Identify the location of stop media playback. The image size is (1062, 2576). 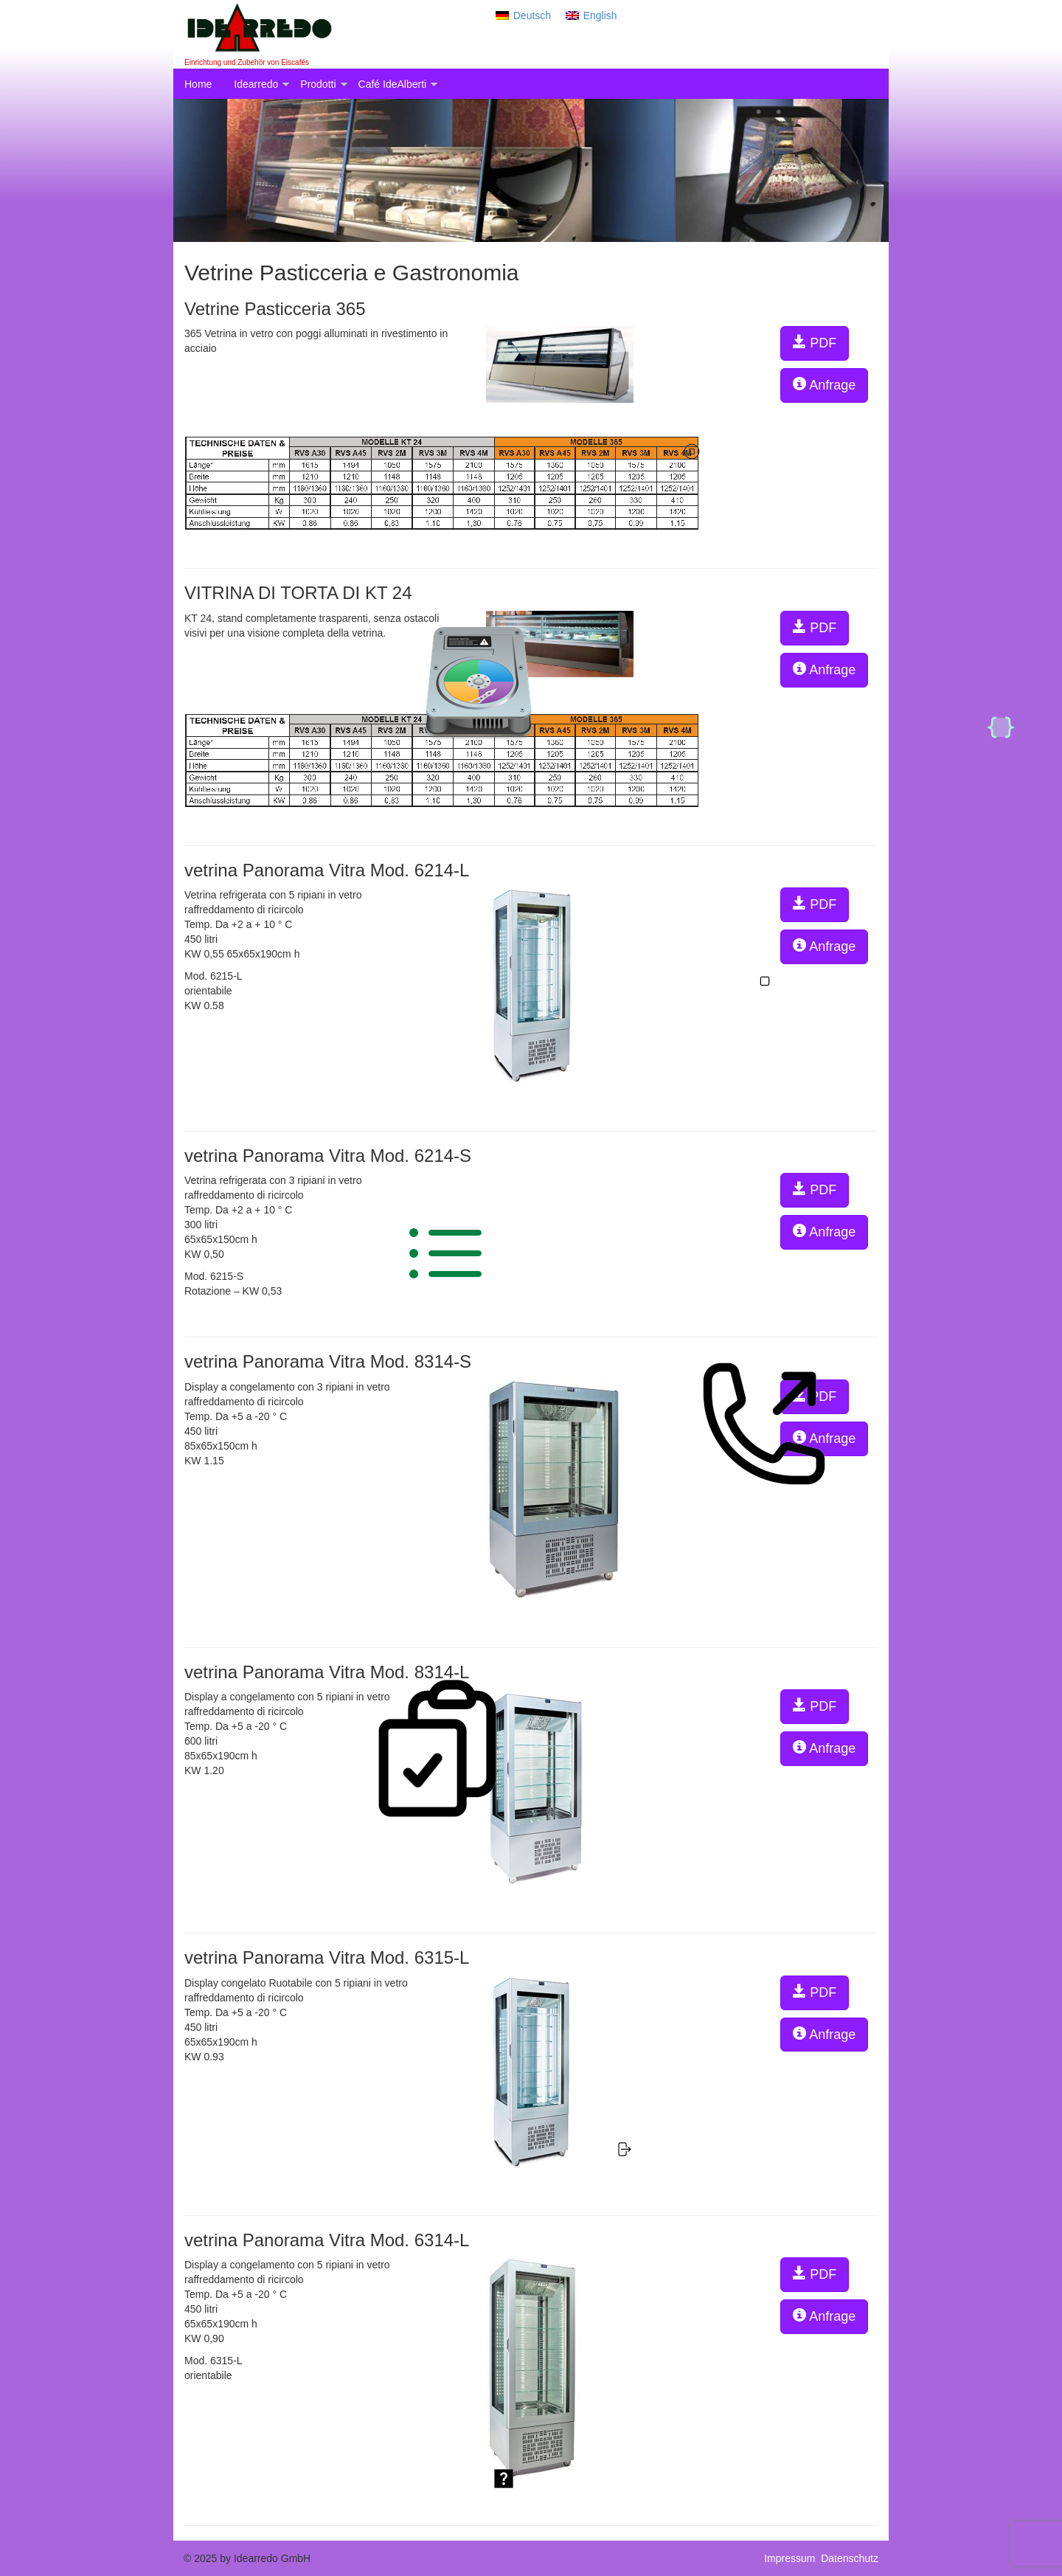
(692, 451).